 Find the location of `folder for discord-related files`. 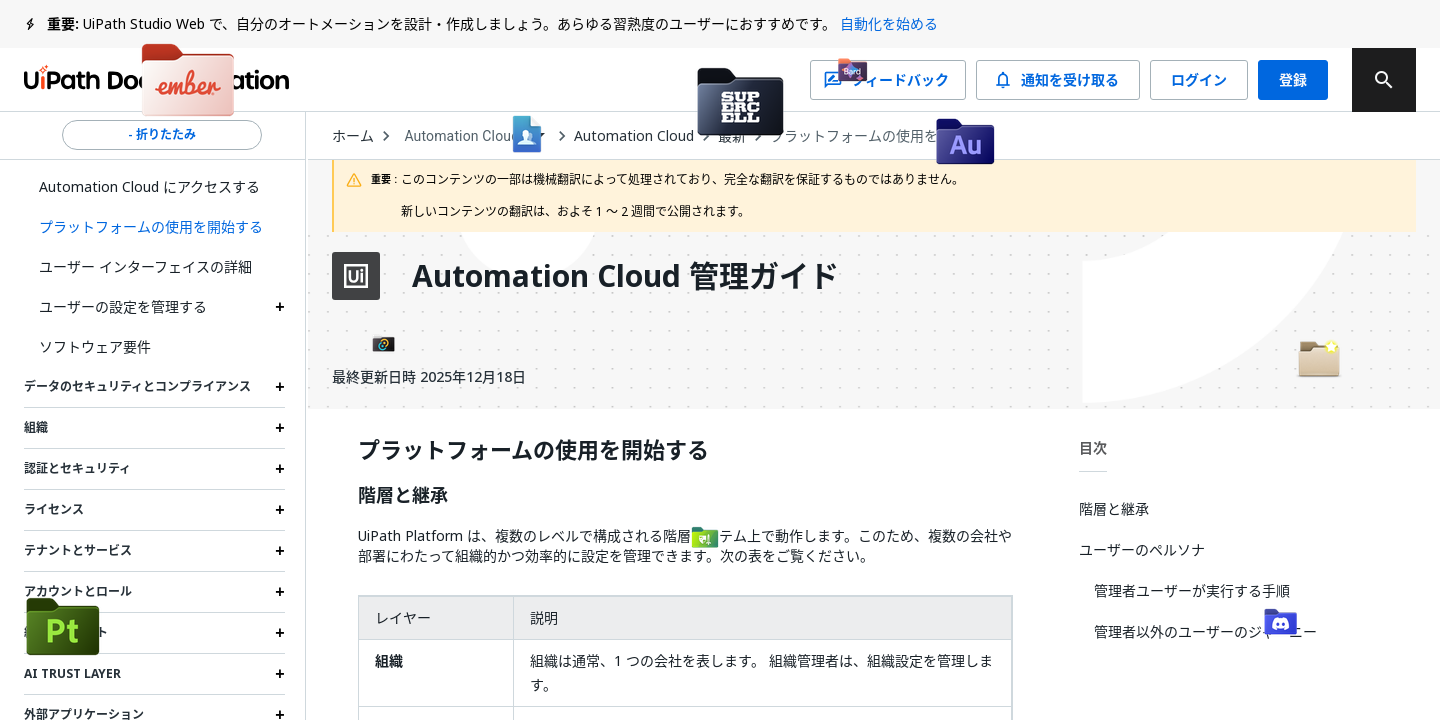

folder for discord-related files is located at coordinates (1280, 622).